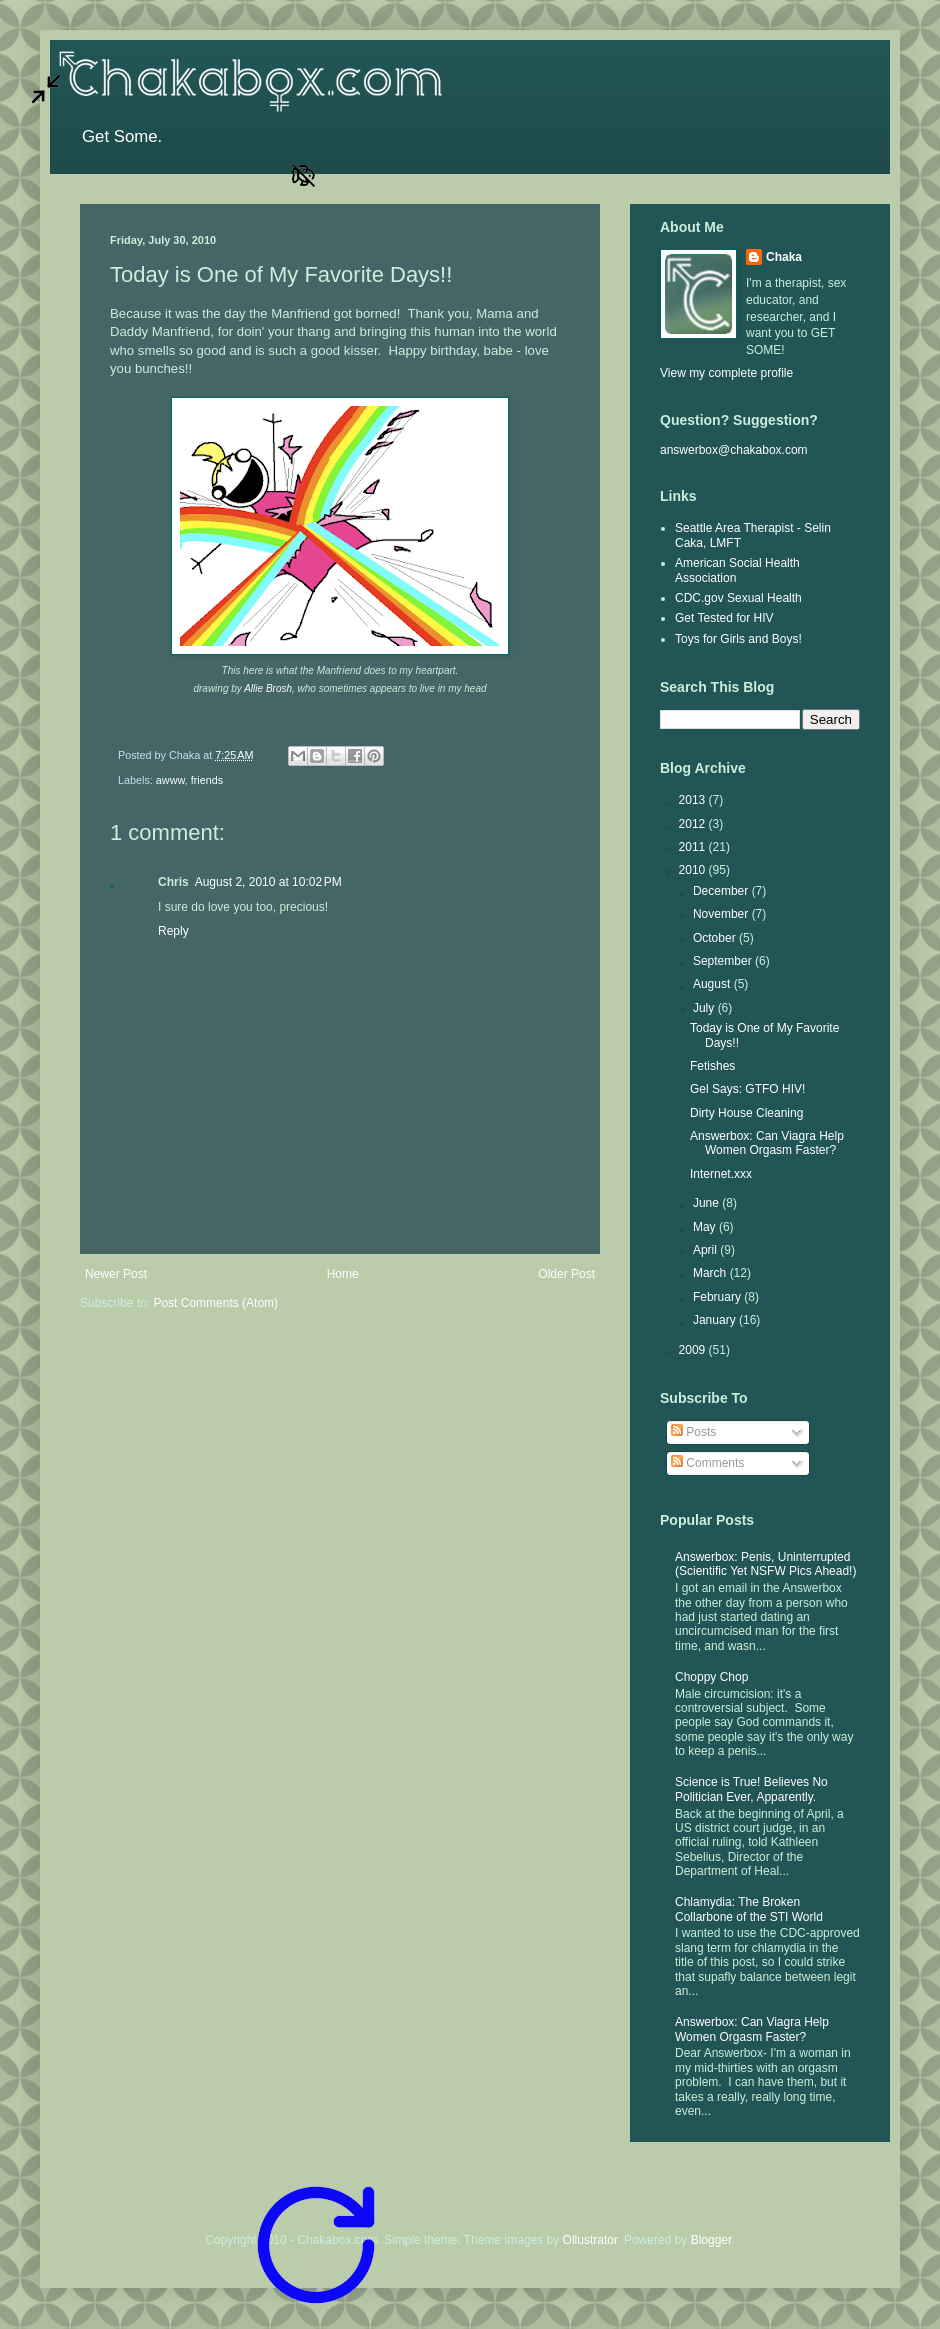 The width and height of the screenshot is (940, 2329). I want to click on minimize or collapse the current window, so click(46, 89).